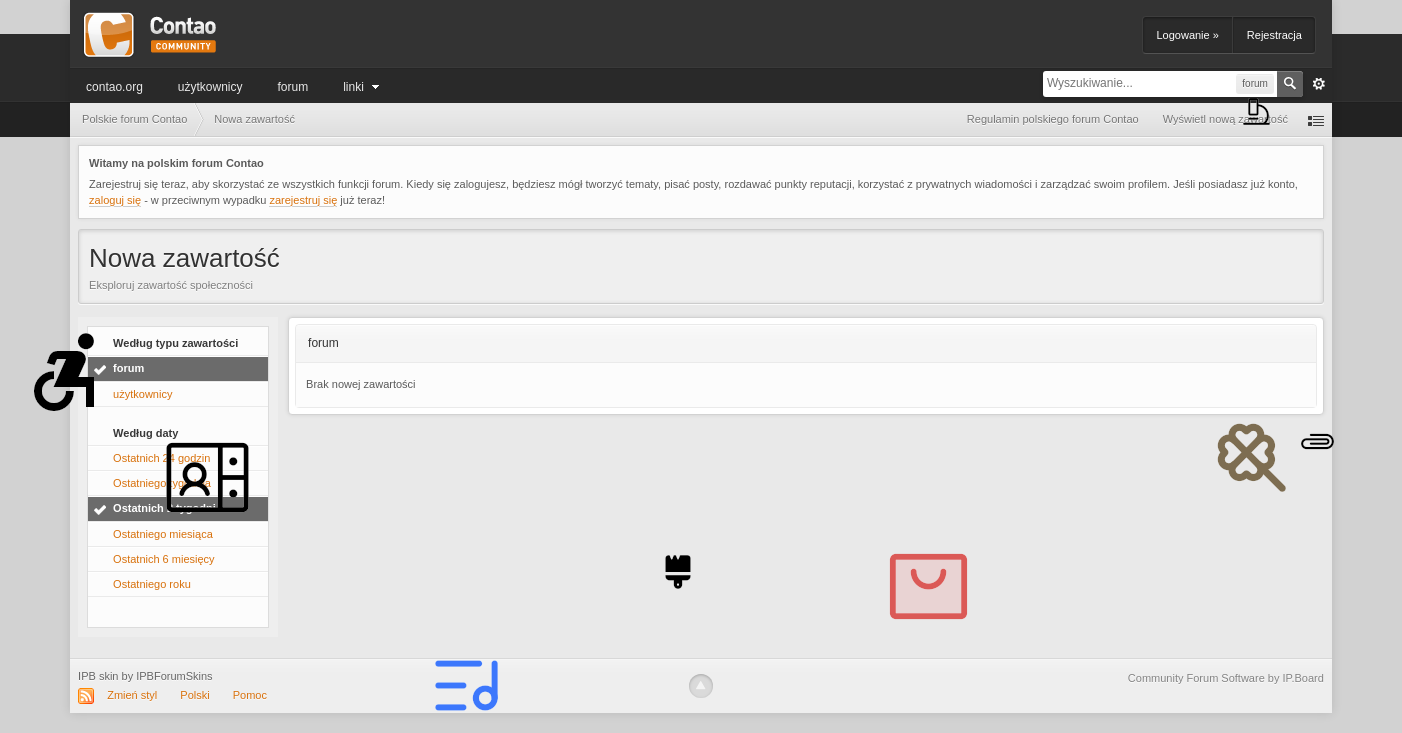  I want to click on indicates wheelchair accessible route or entrance, so click(62, 371).